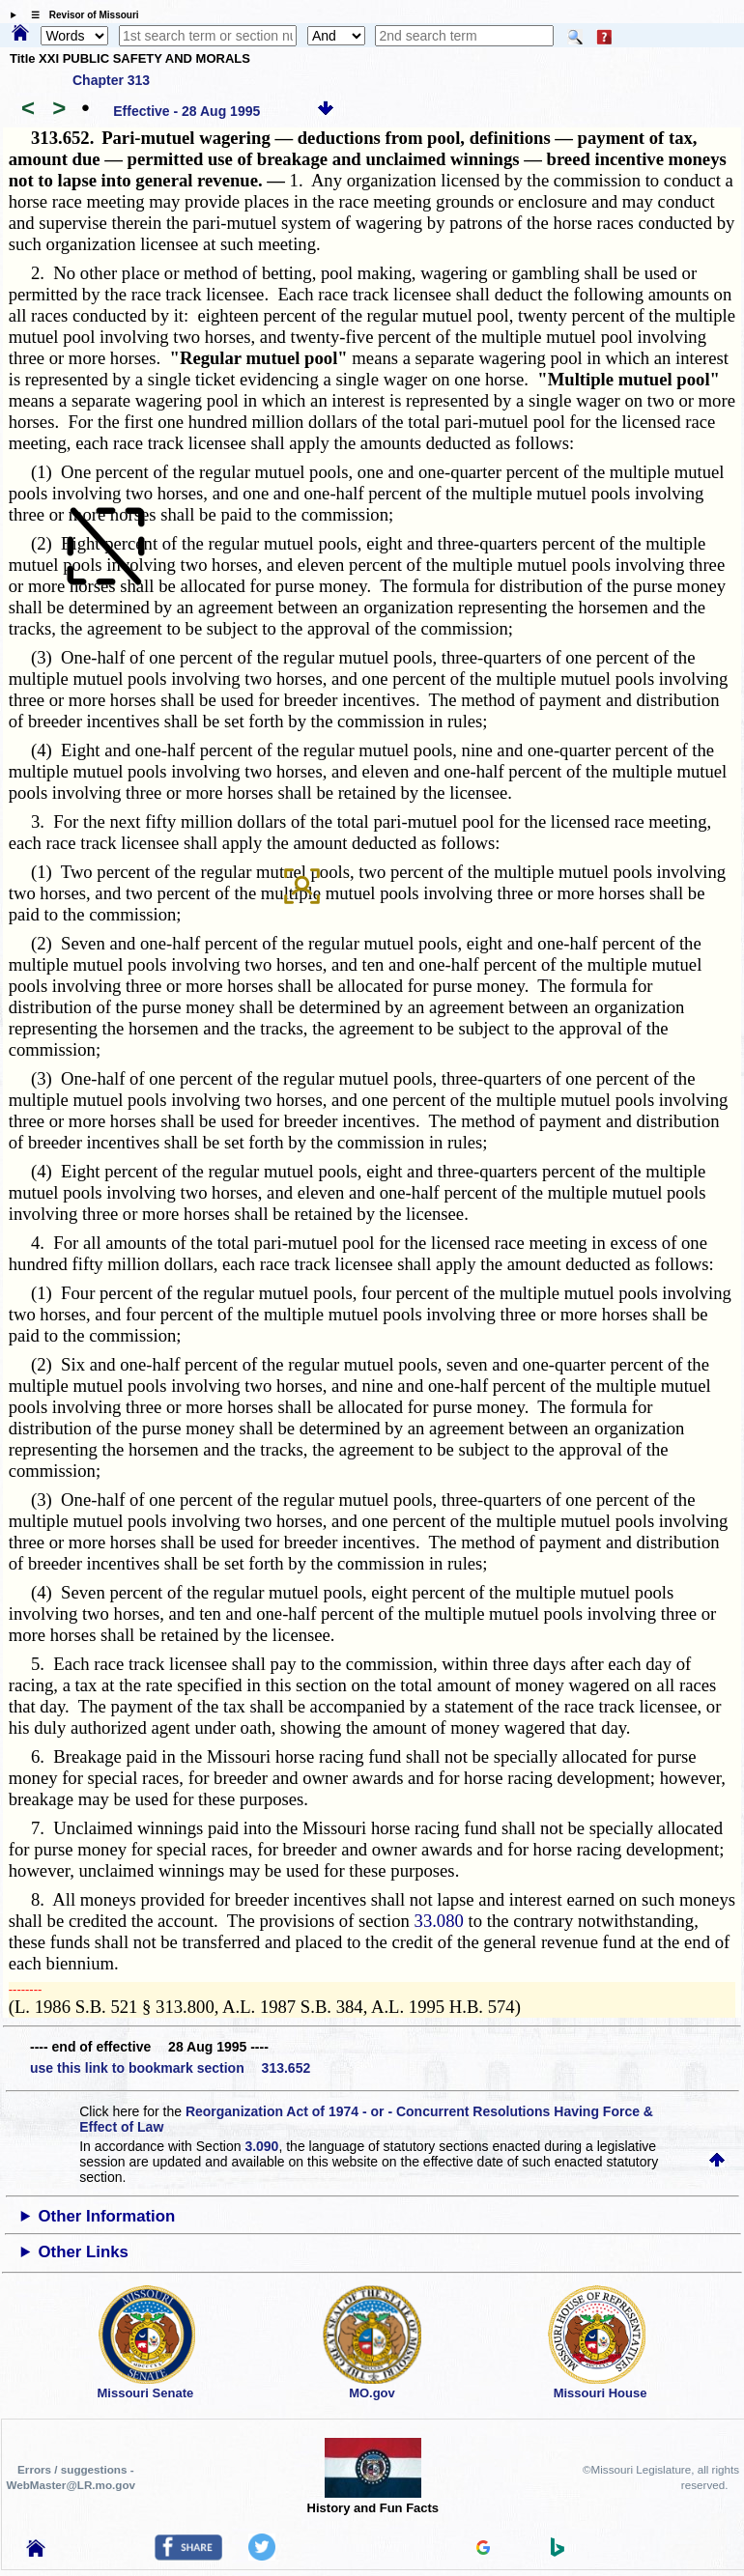 This screenshot has height=2576, width=744. I want to click on disable selection mode, so click(105, 546).